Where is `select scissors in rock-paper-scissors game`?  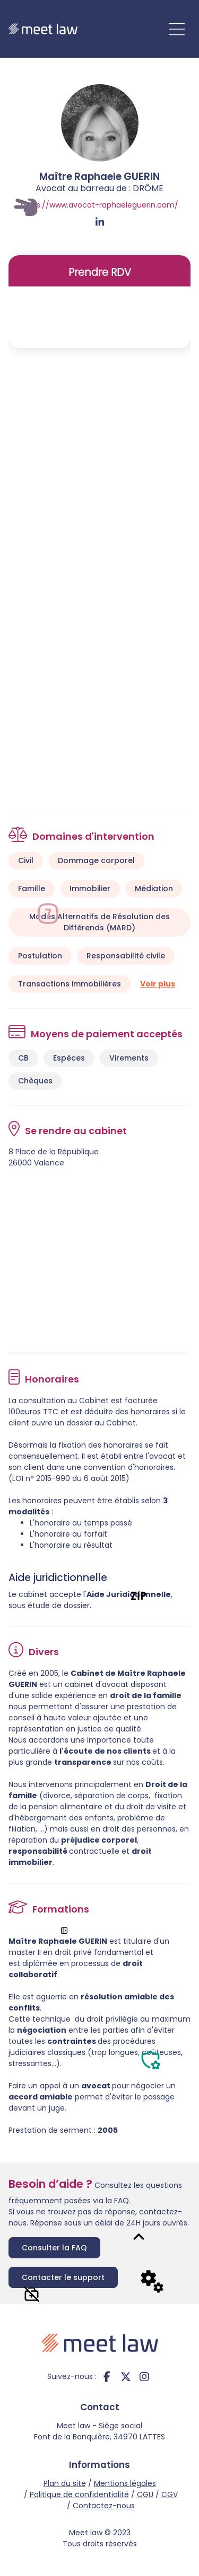
select scissors in rock-paper-scissors game is located at coordinates (25, 207).